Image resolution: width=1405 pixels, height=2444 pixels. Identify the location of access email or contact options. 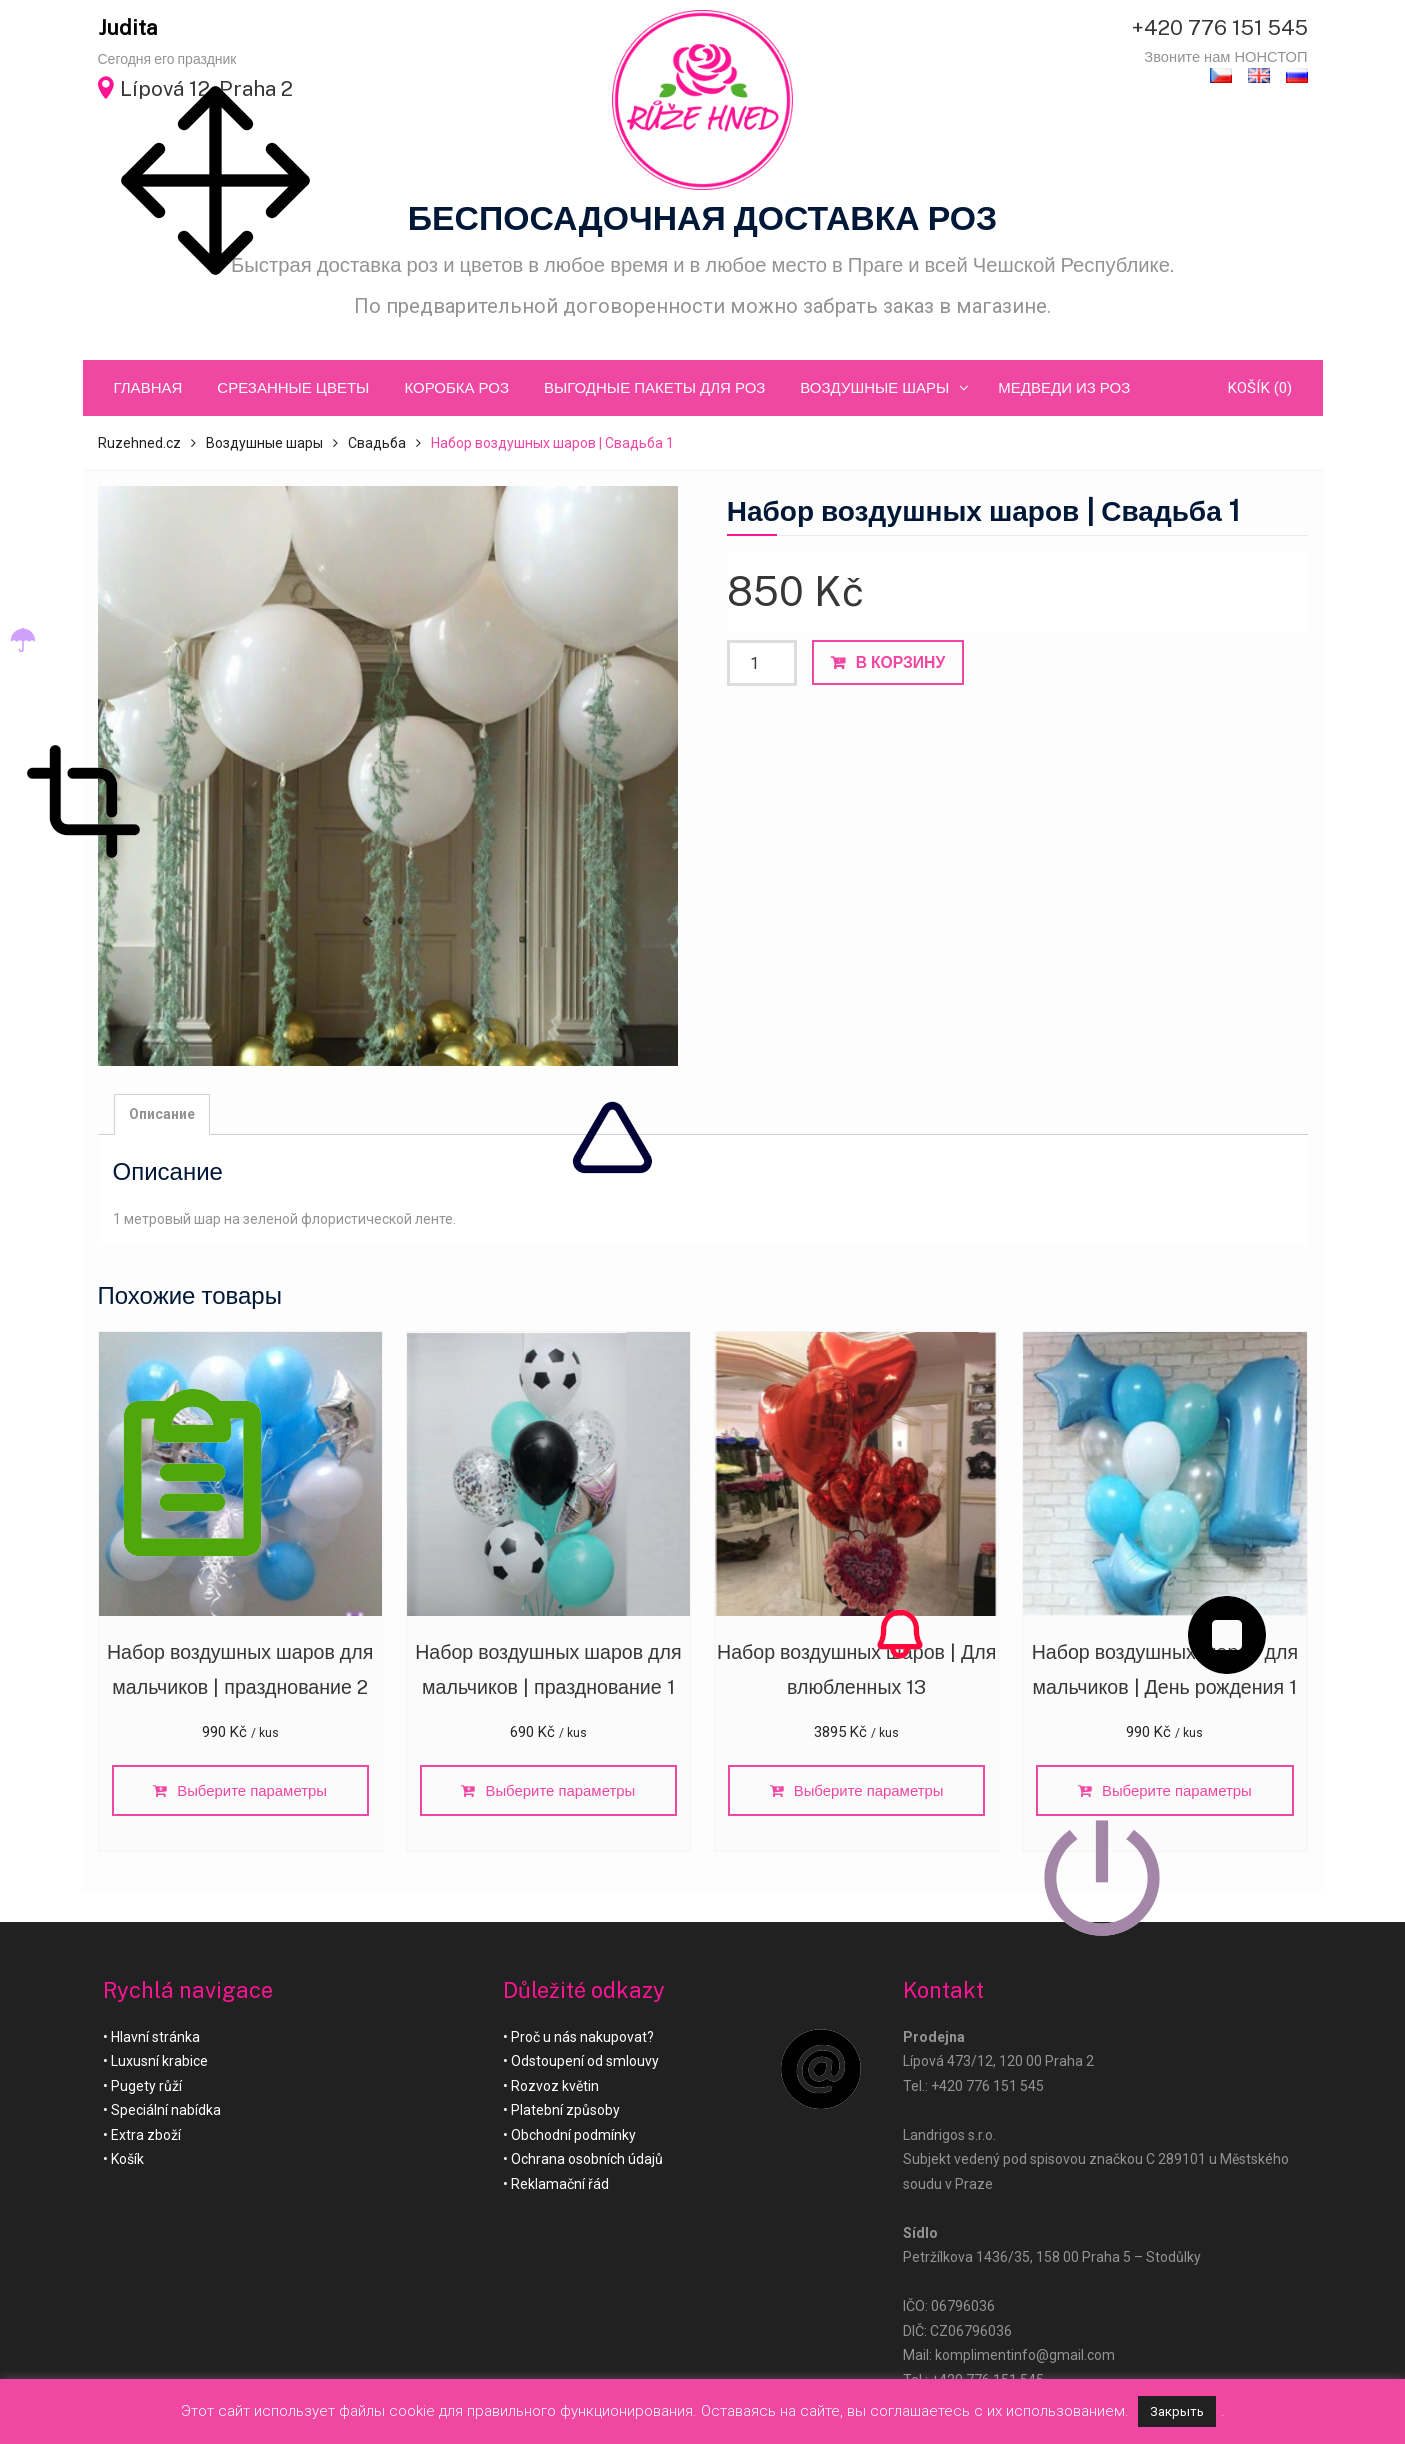
(821, 2069).